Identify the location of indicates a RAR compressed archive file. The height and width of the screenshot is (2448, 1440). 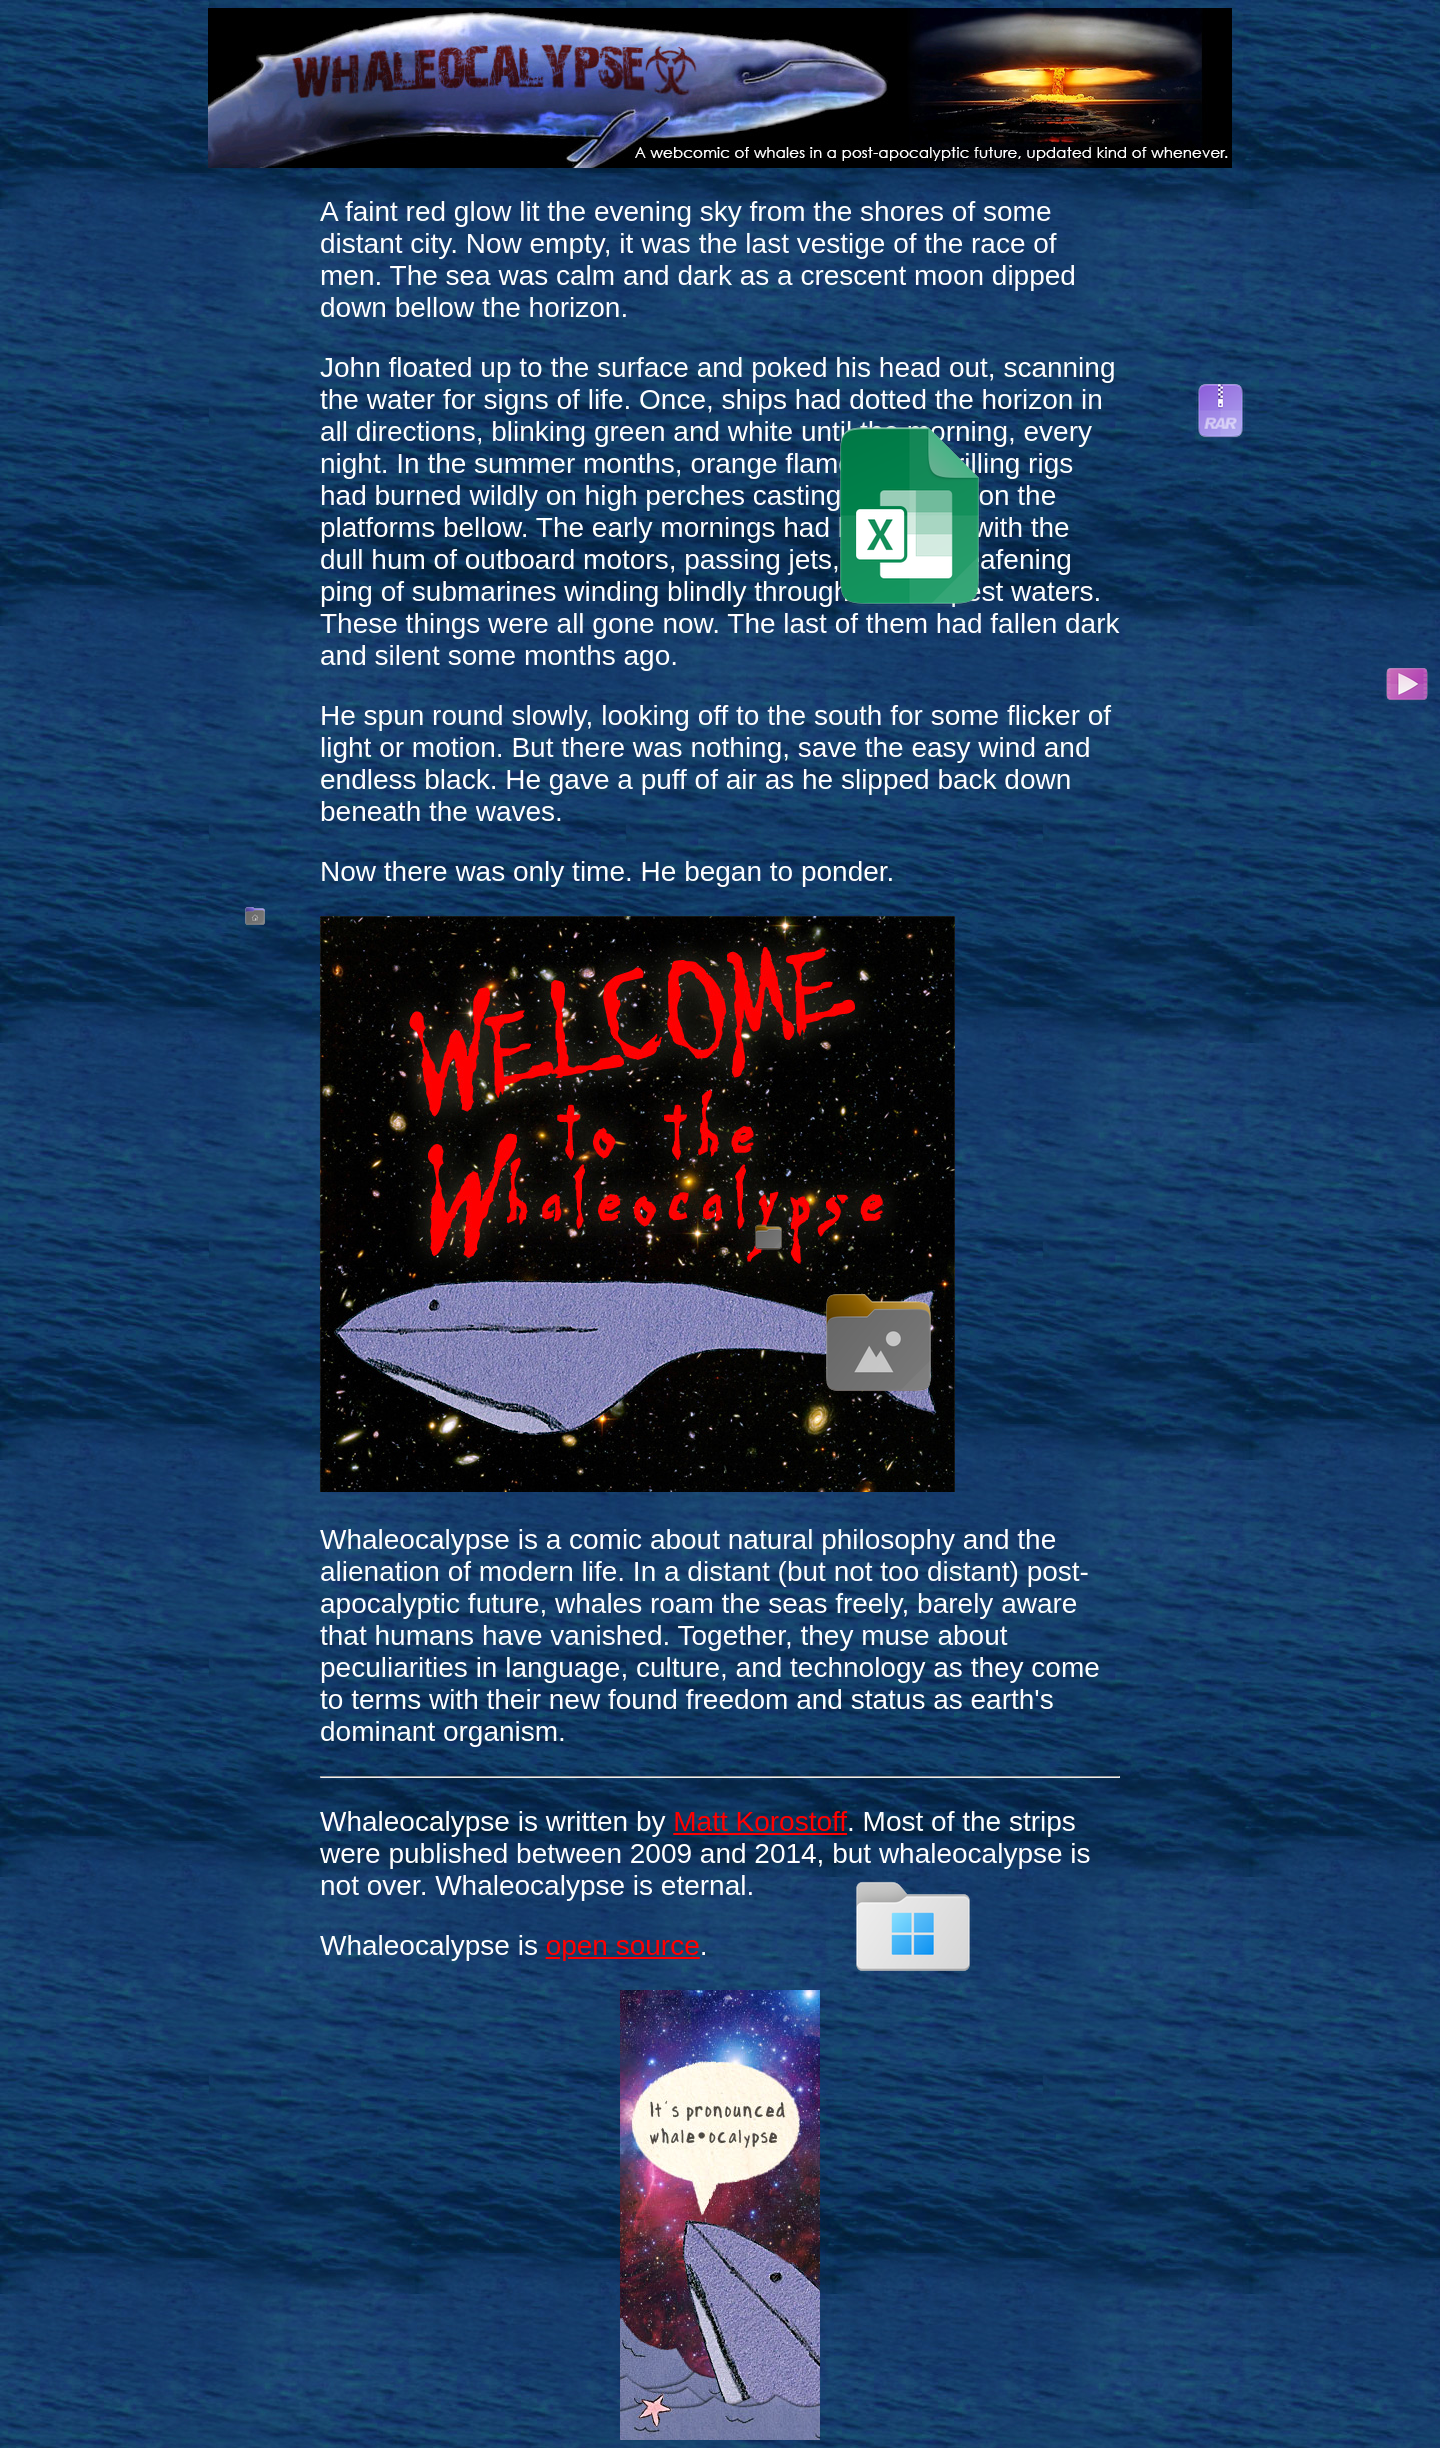
(1220, 410).